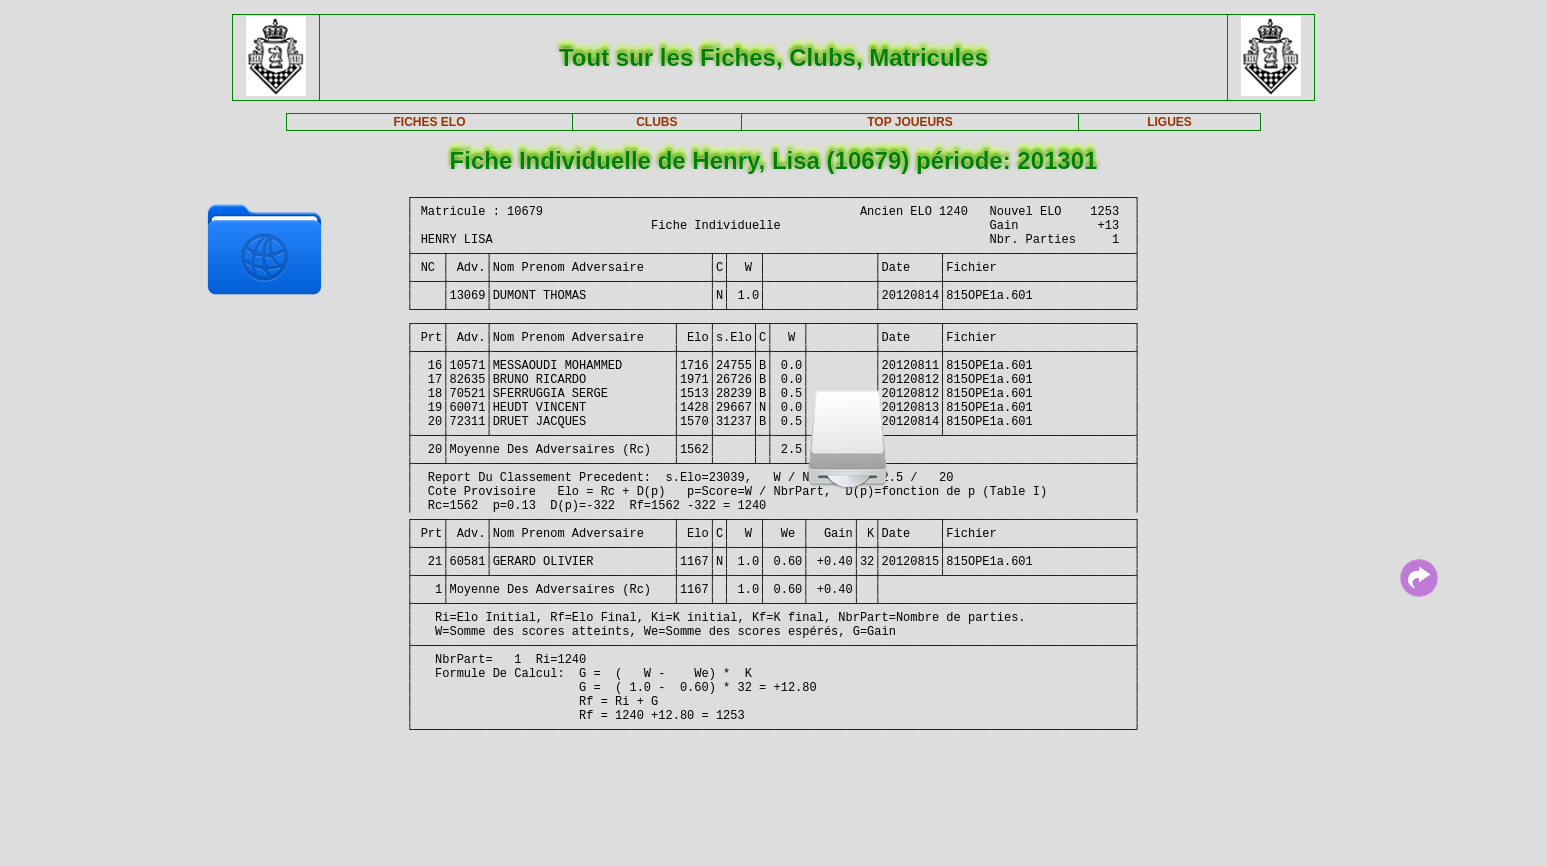  Describe the element at coordinates (1419, 578) in the screenshot. I see `indicates a locally modified file in version control` at that location.